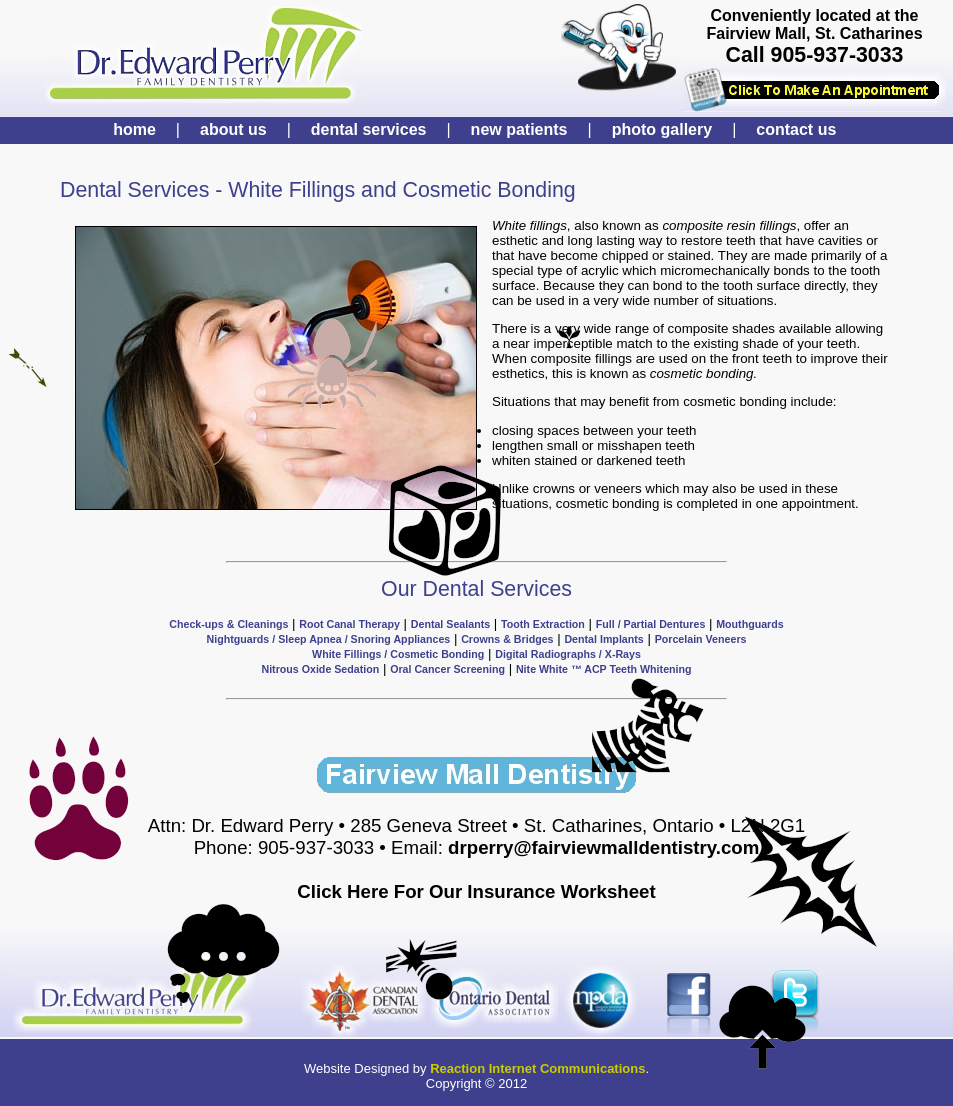 The height and width of the screenshot is (1106, 953). Describe the element at coordinates (421, 969) in the screenshot. I see `indicates ricochet or bounce effect in gameplay` at that location.